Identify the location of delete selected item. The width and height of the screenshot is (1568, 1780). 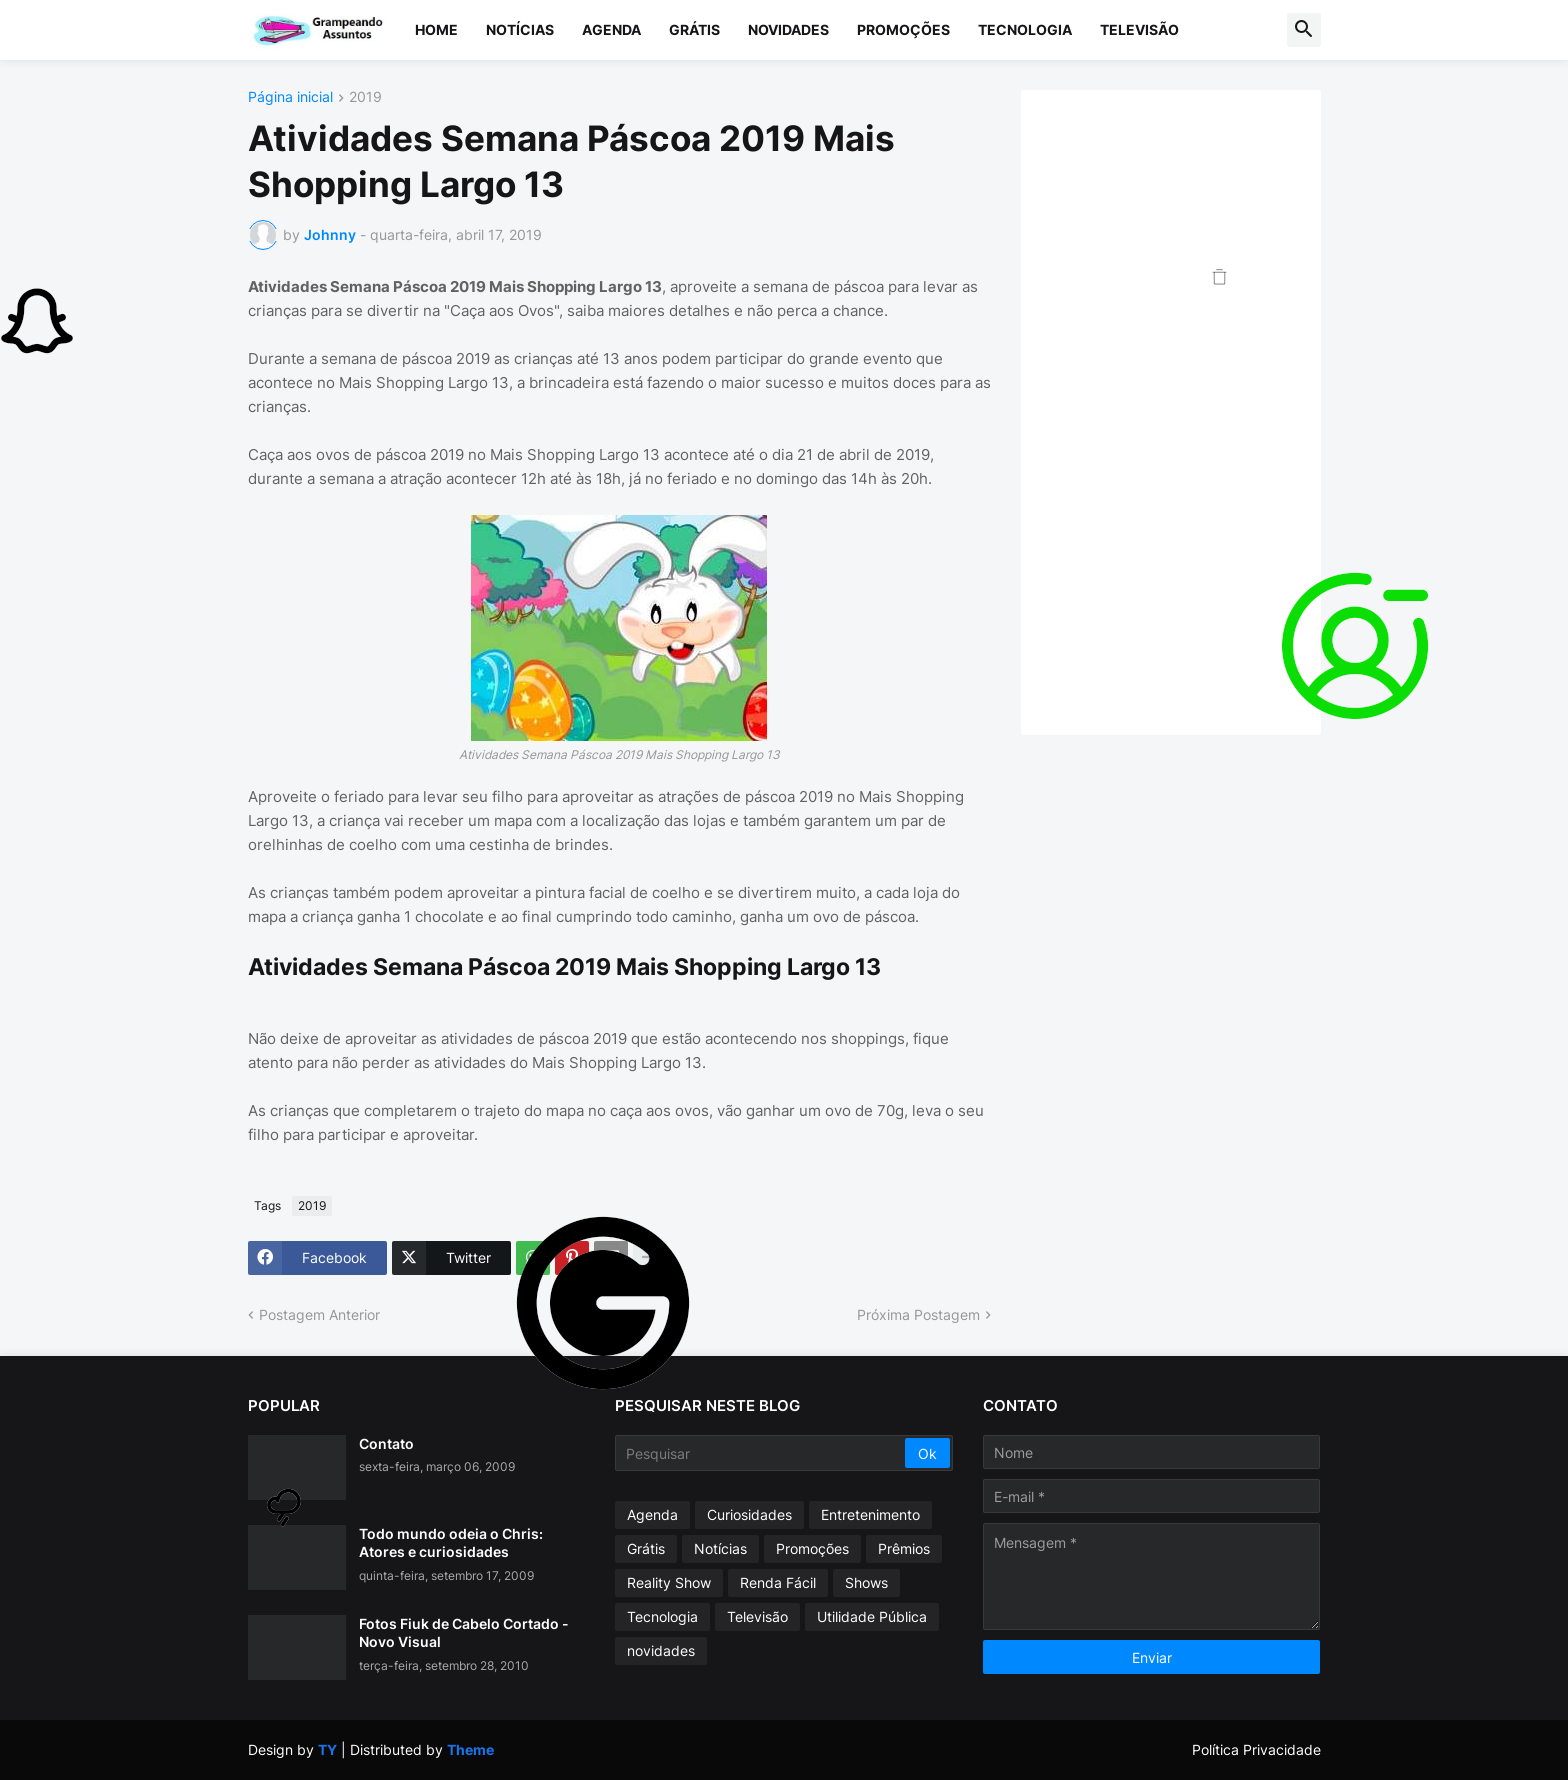
(1219, 277).